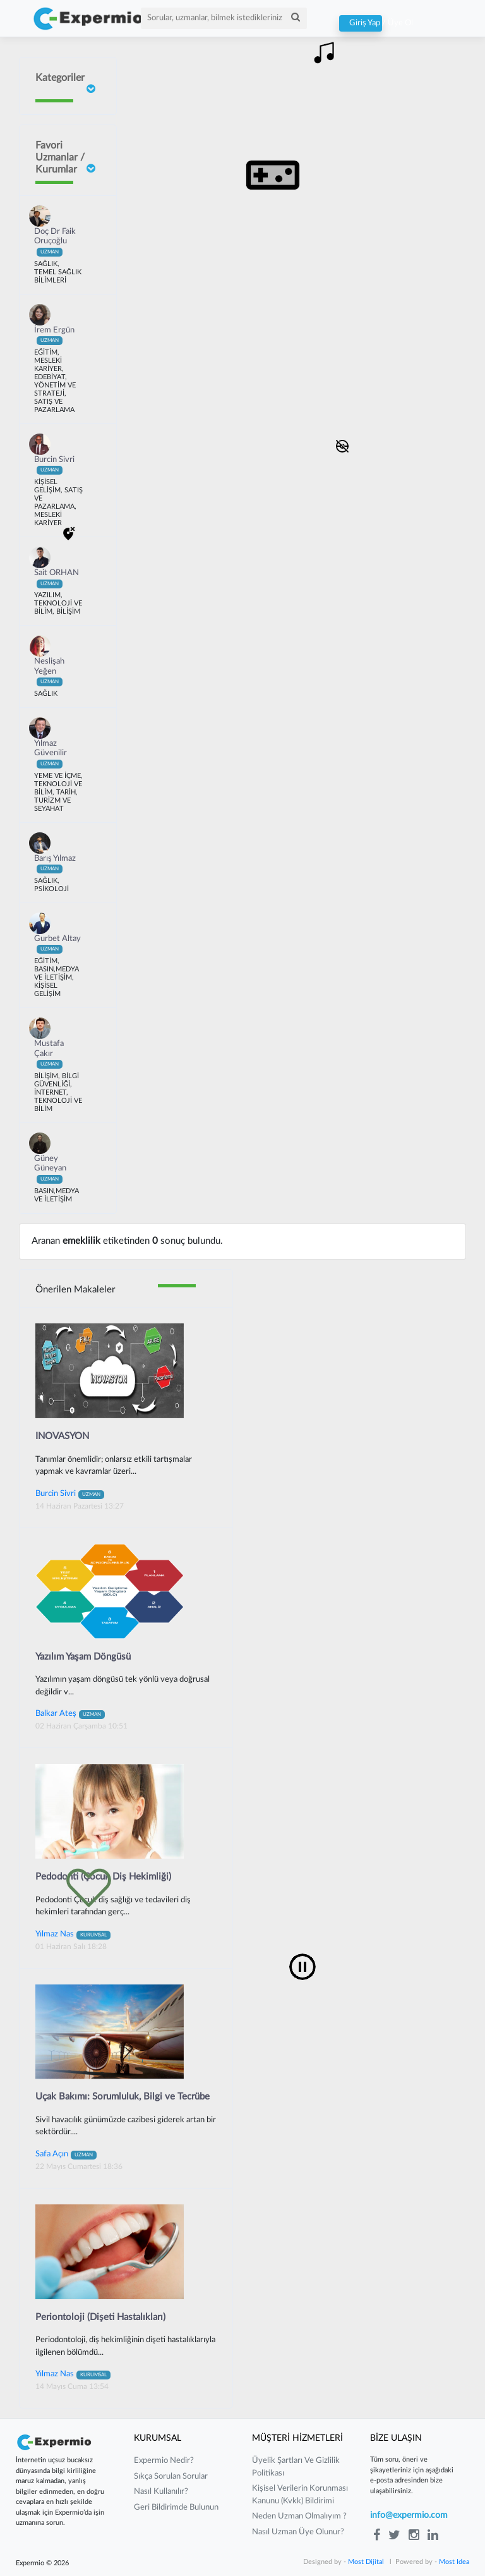 The height and width of the screenshot is (2576, 485). I want to click on access games or gaming features, so click(273, 175).